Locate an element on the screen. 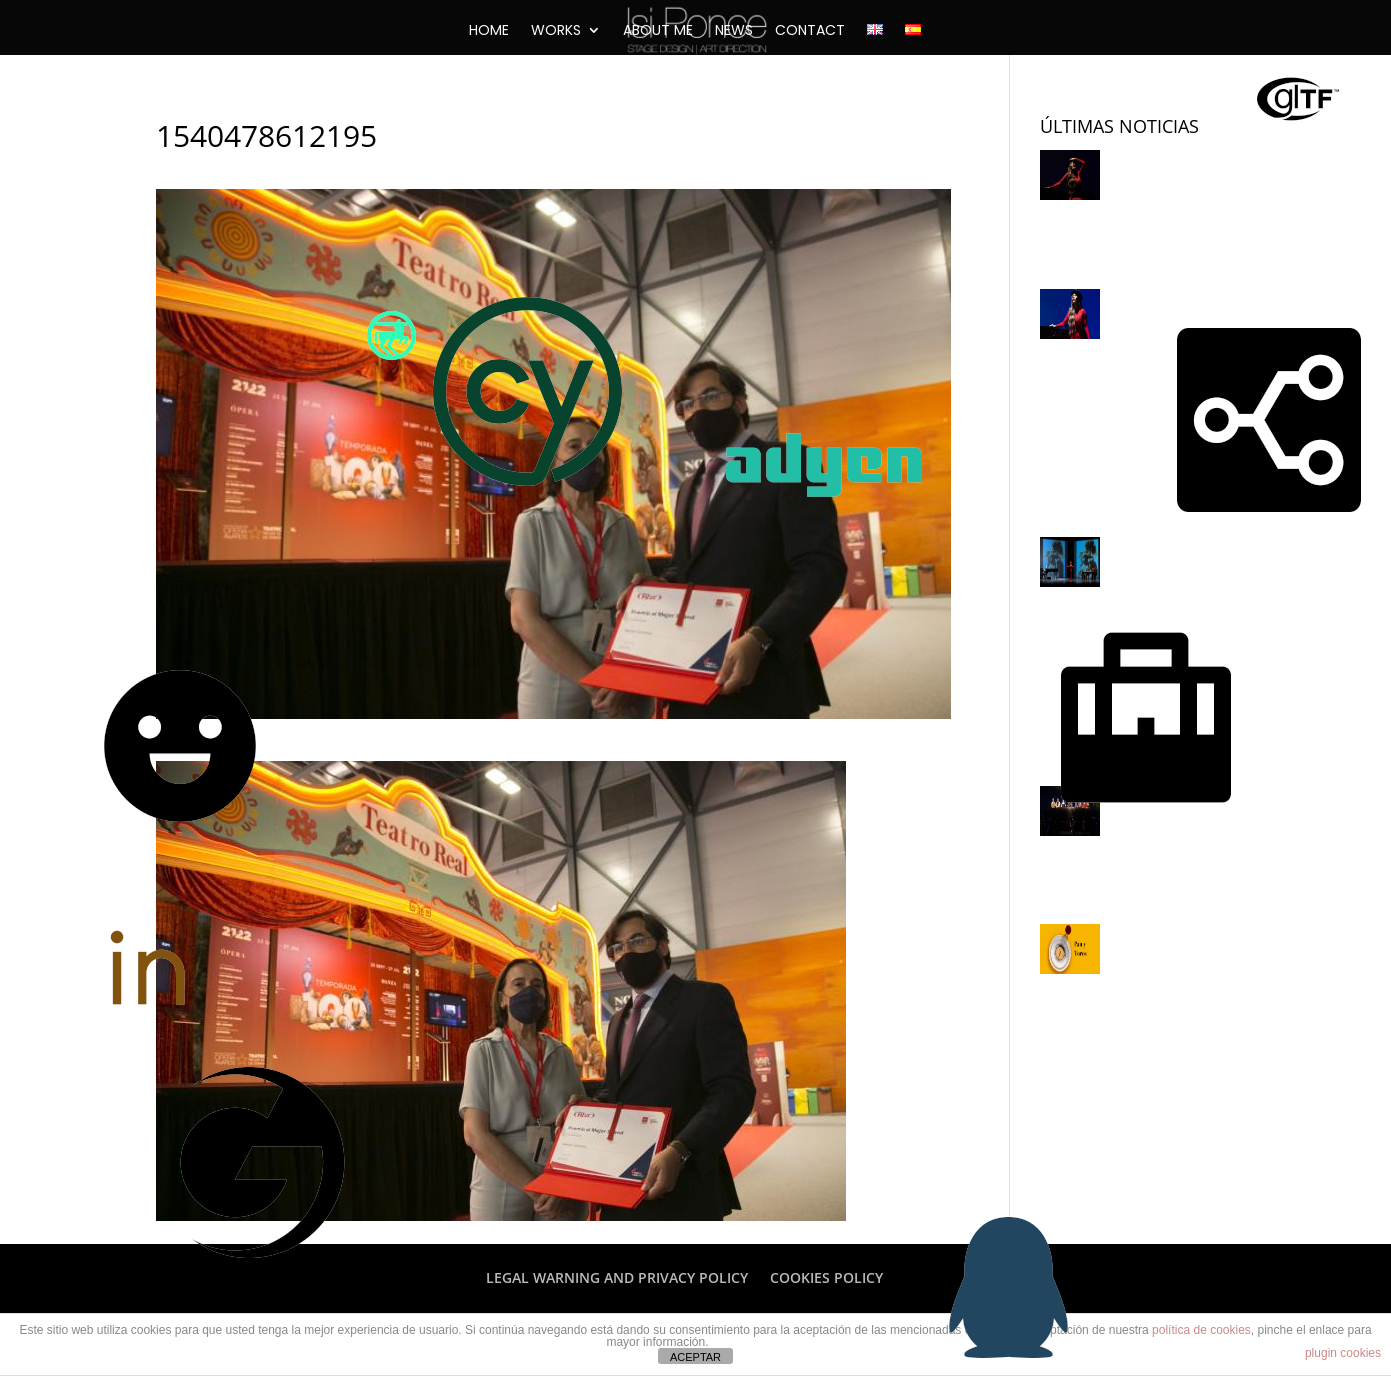 The width and height of the screenshot is (1391, 1376). visit the Rossmann website or app is located at coordinates (391, 335).